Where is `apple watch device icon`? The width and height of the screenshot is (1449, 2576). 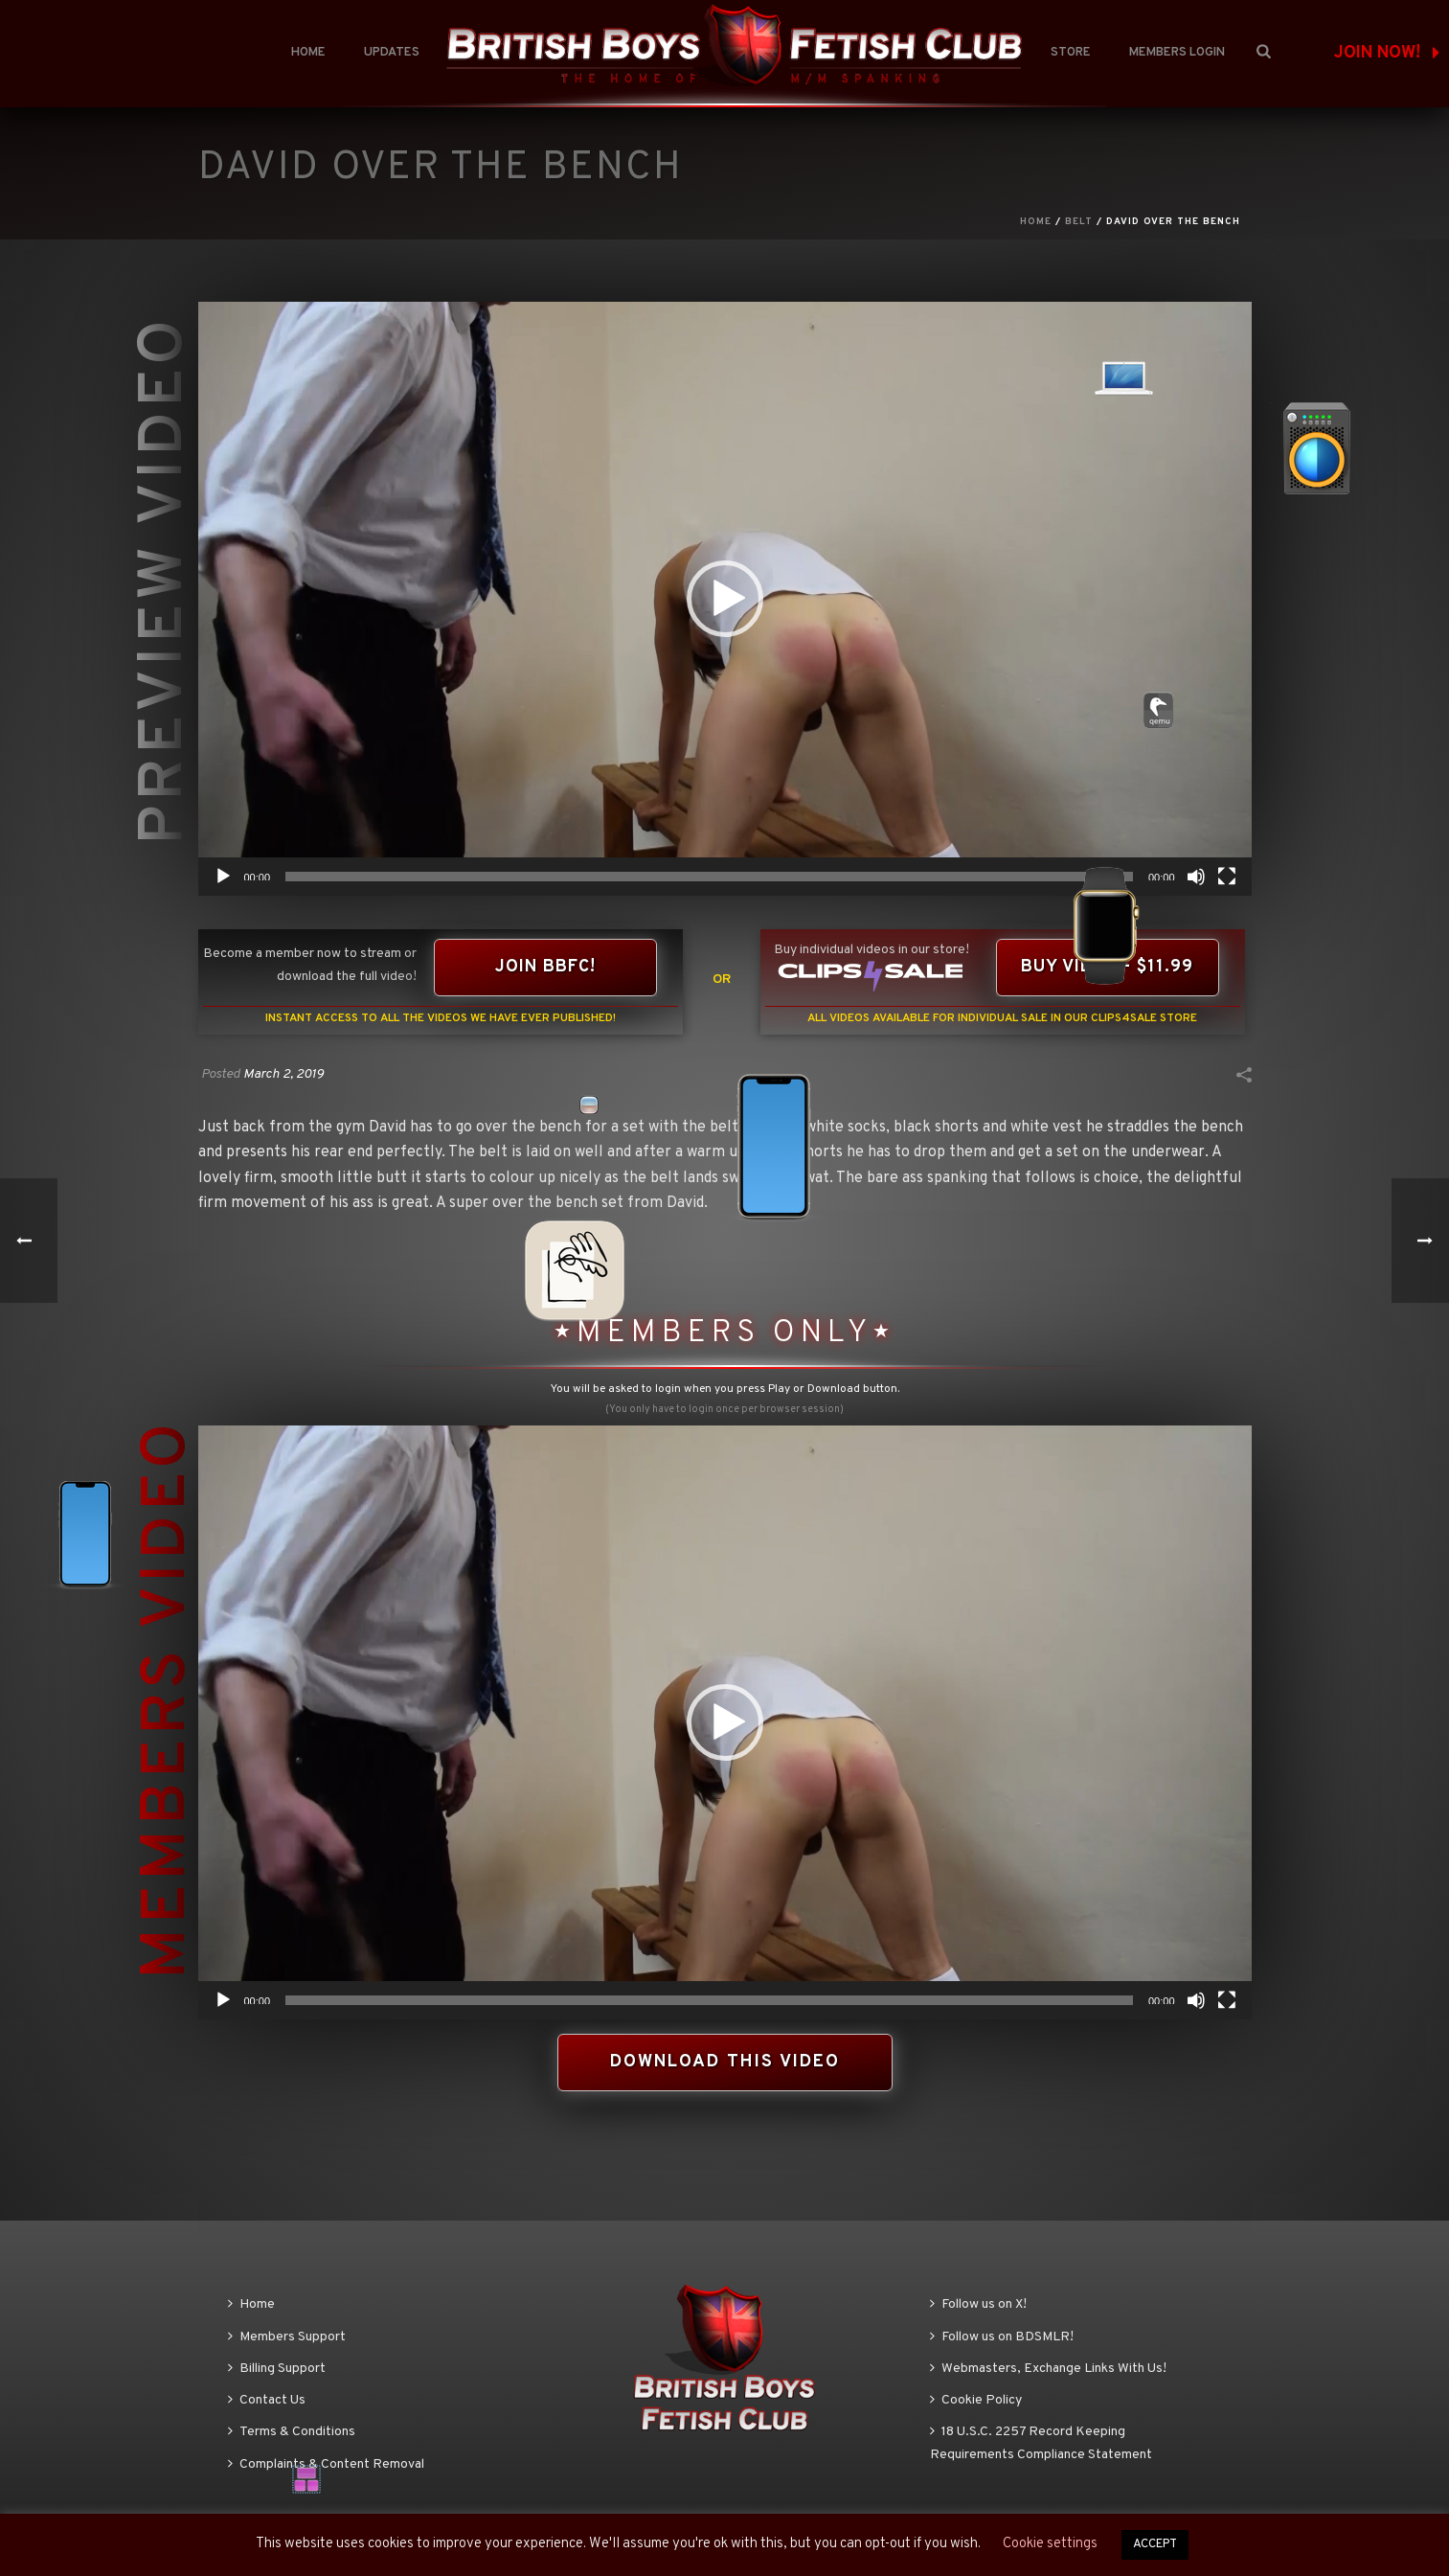
apple watch device icon is located at coordinates (1104, 925).